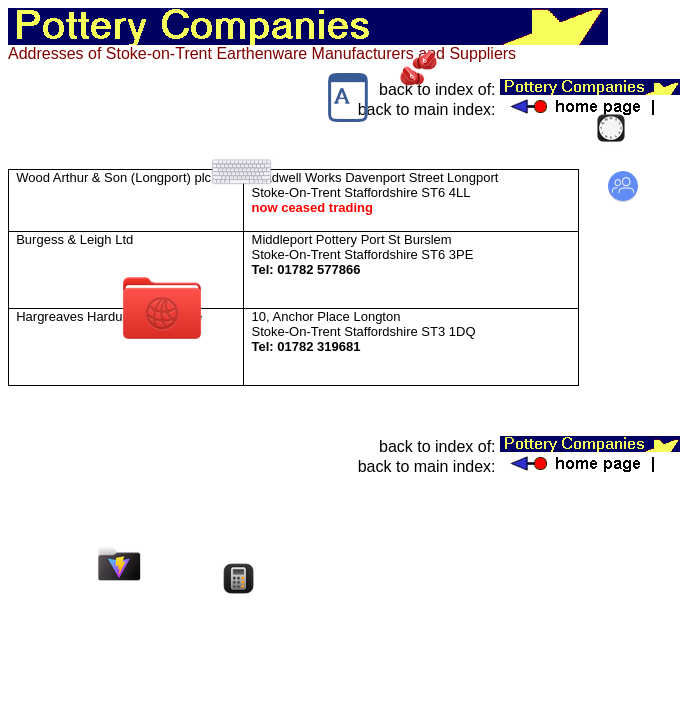 The width and height of the screenshot is (688, 720). What do you see at coordinates (238, 578) in the screenshot?
I see `open the calculator app` at bounding box center [238, 578].